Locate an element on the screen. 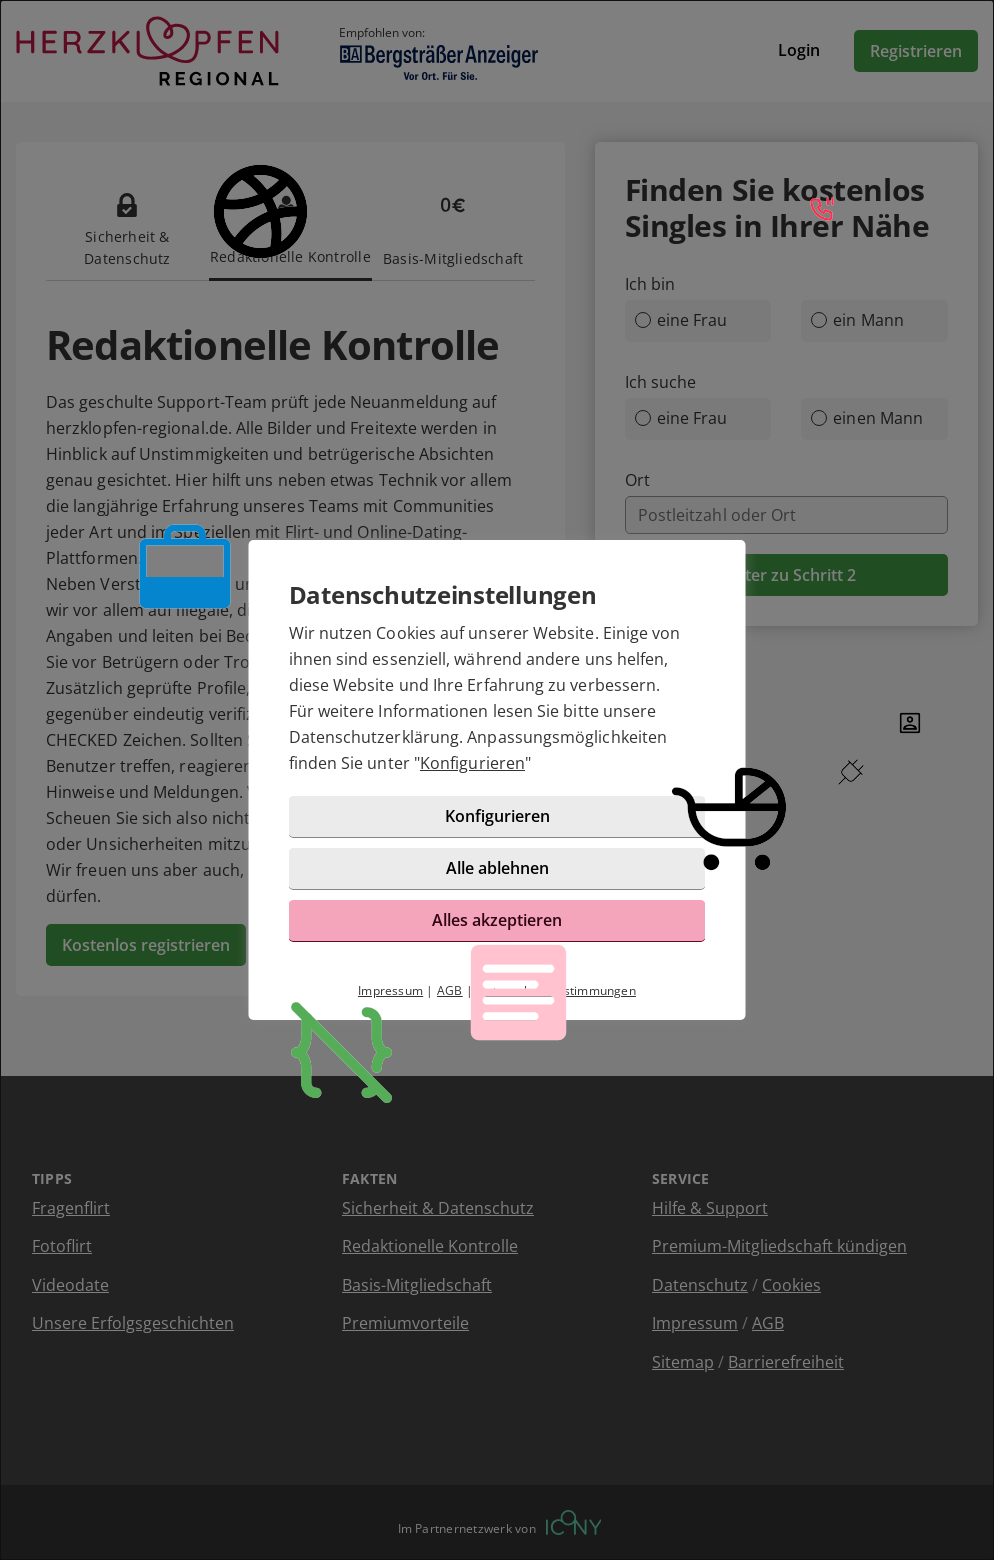 The image size is (994, 1560). view your account profile is located at coordinates (910, 723).